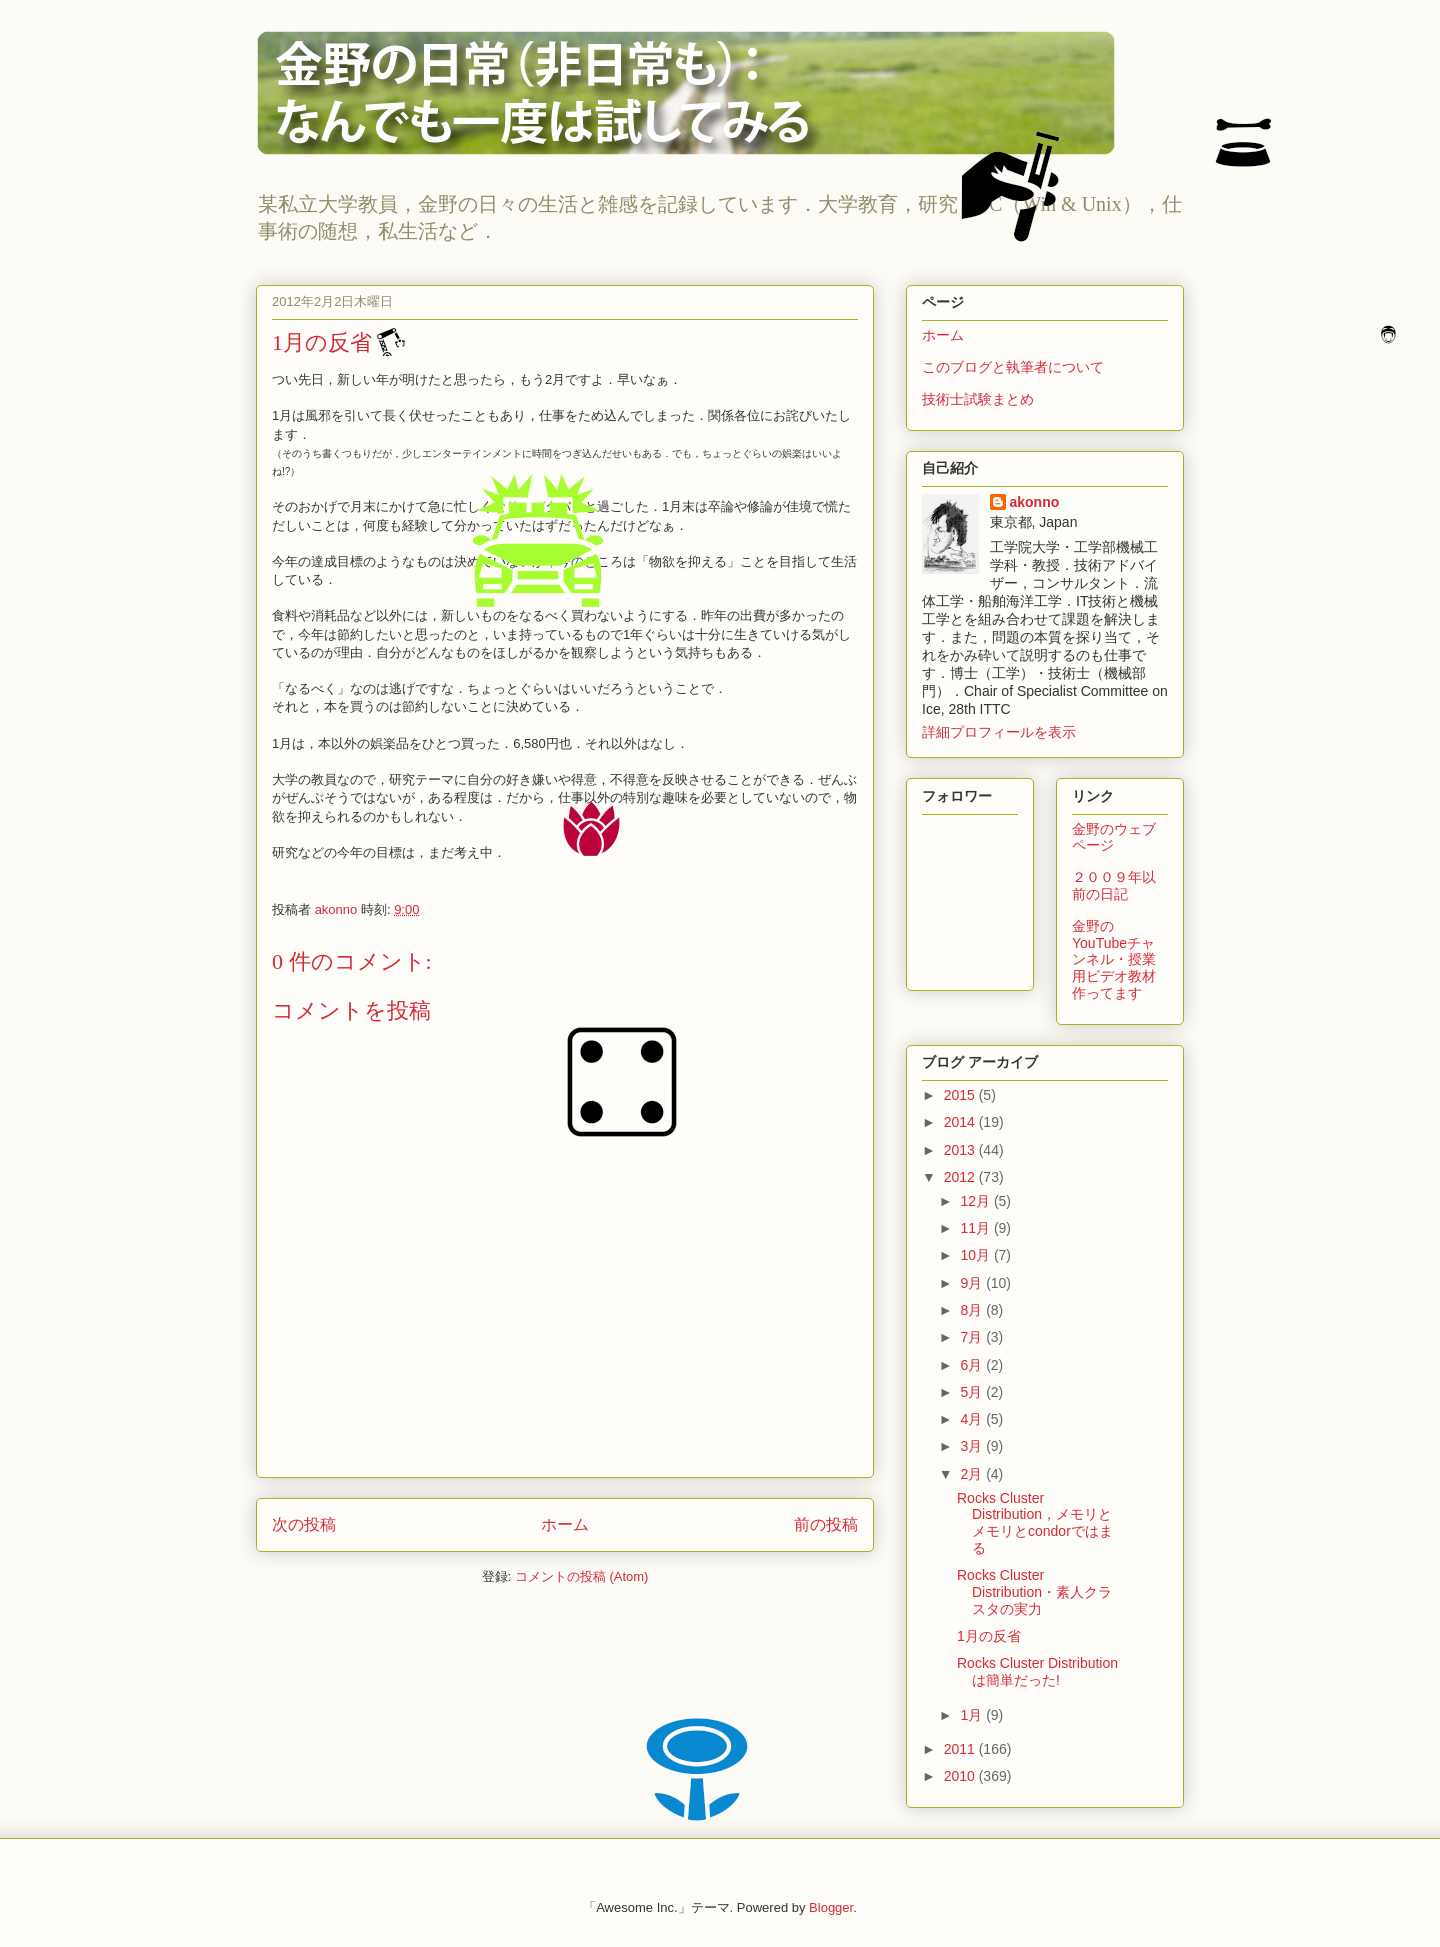 Image resolution: width=1440 pixels, height=1947 pixels. Describe the element at coordinates (591, 827) in the screenshot. I see `access meditation or mindfulness features` at that location.